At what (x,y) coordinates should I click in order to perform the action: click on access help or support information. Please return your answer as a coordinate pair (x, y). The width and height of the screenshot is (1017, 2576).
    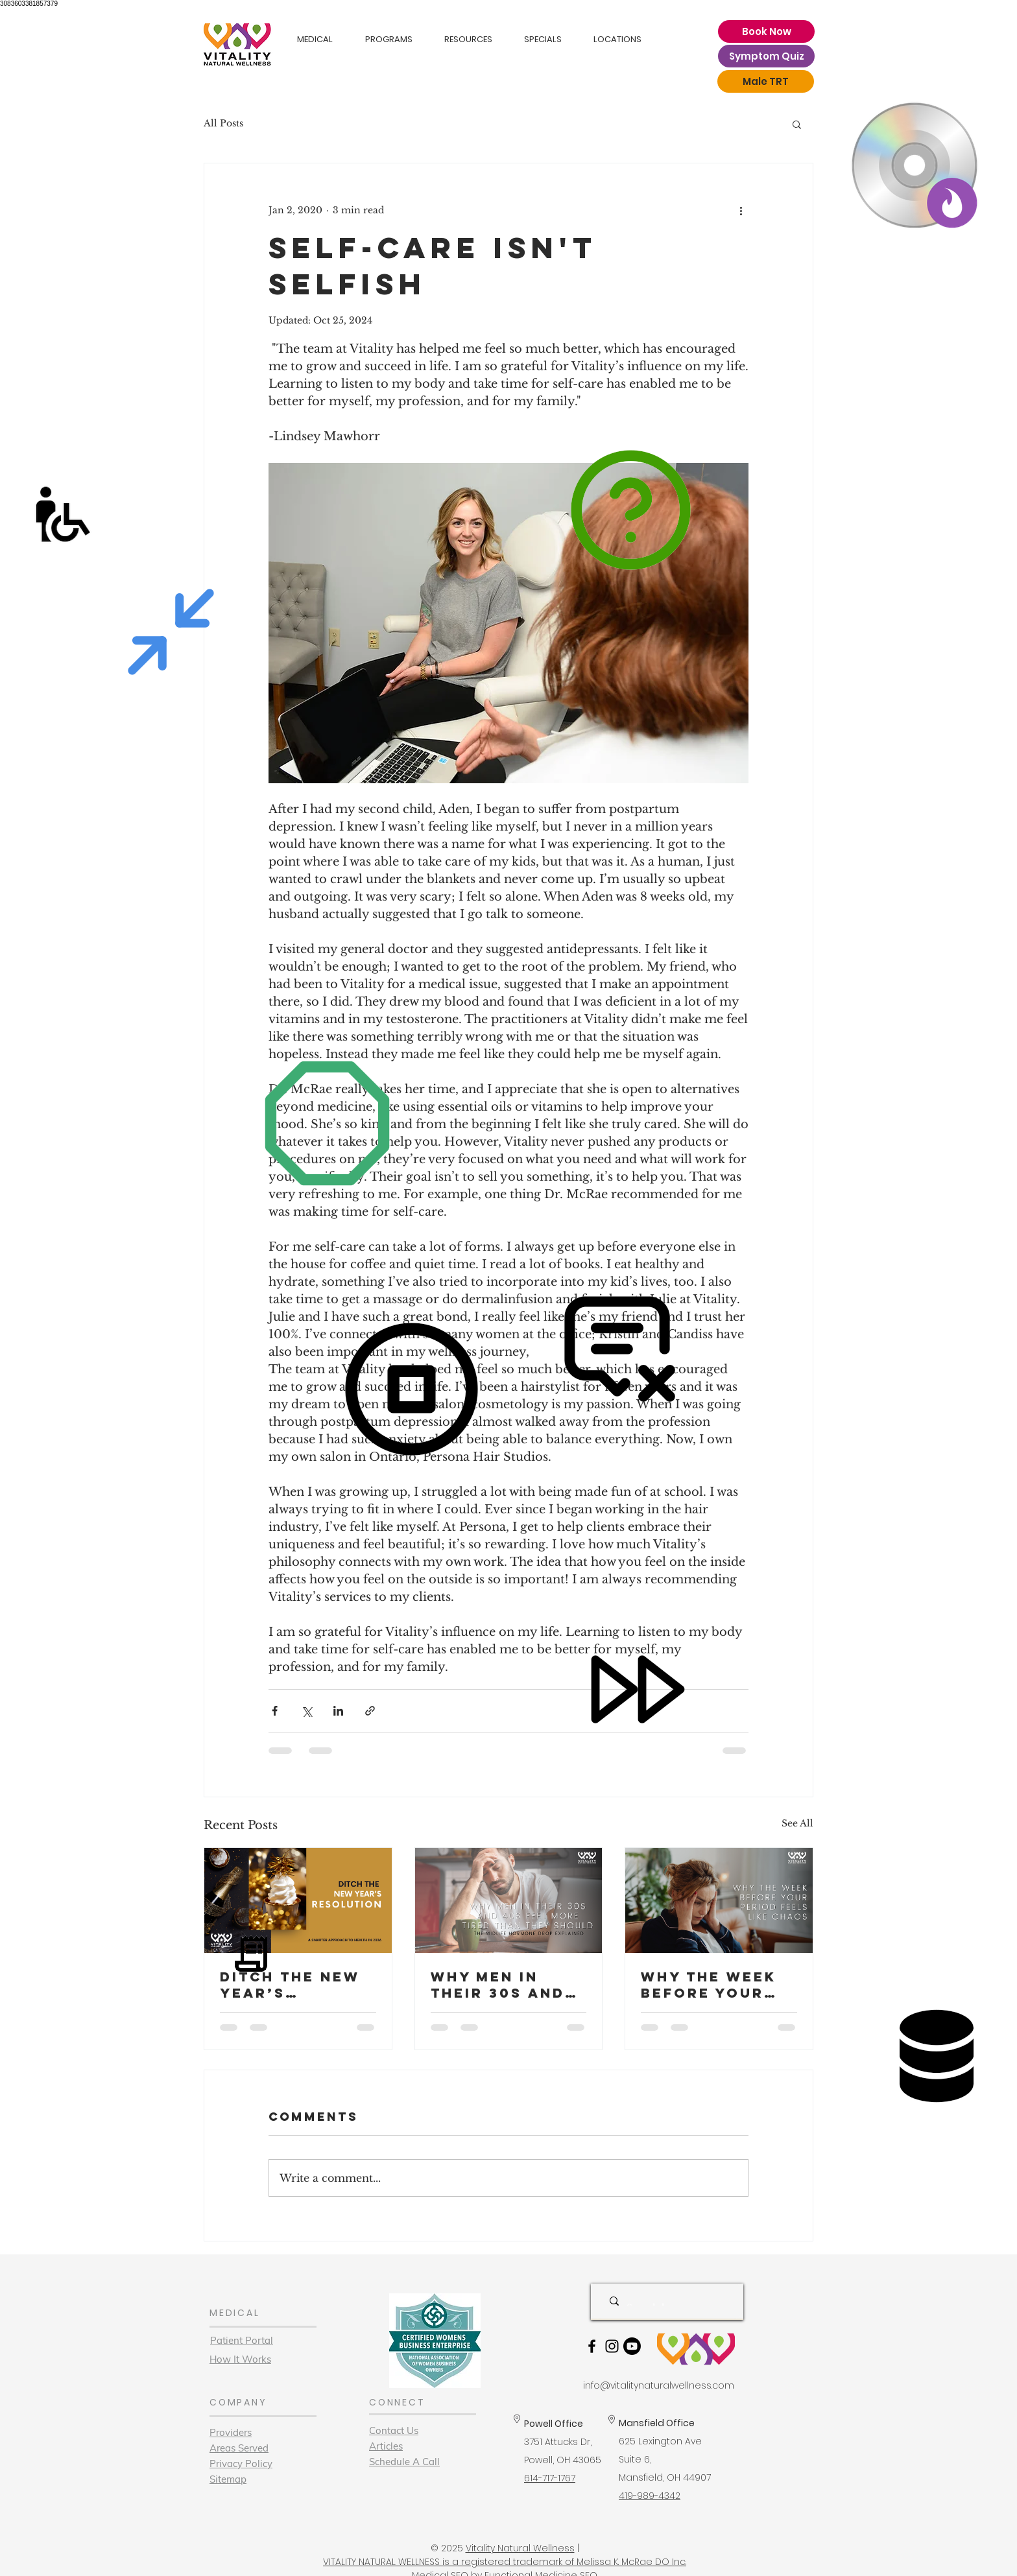
    Looking at the image, I should click on (630, 510).